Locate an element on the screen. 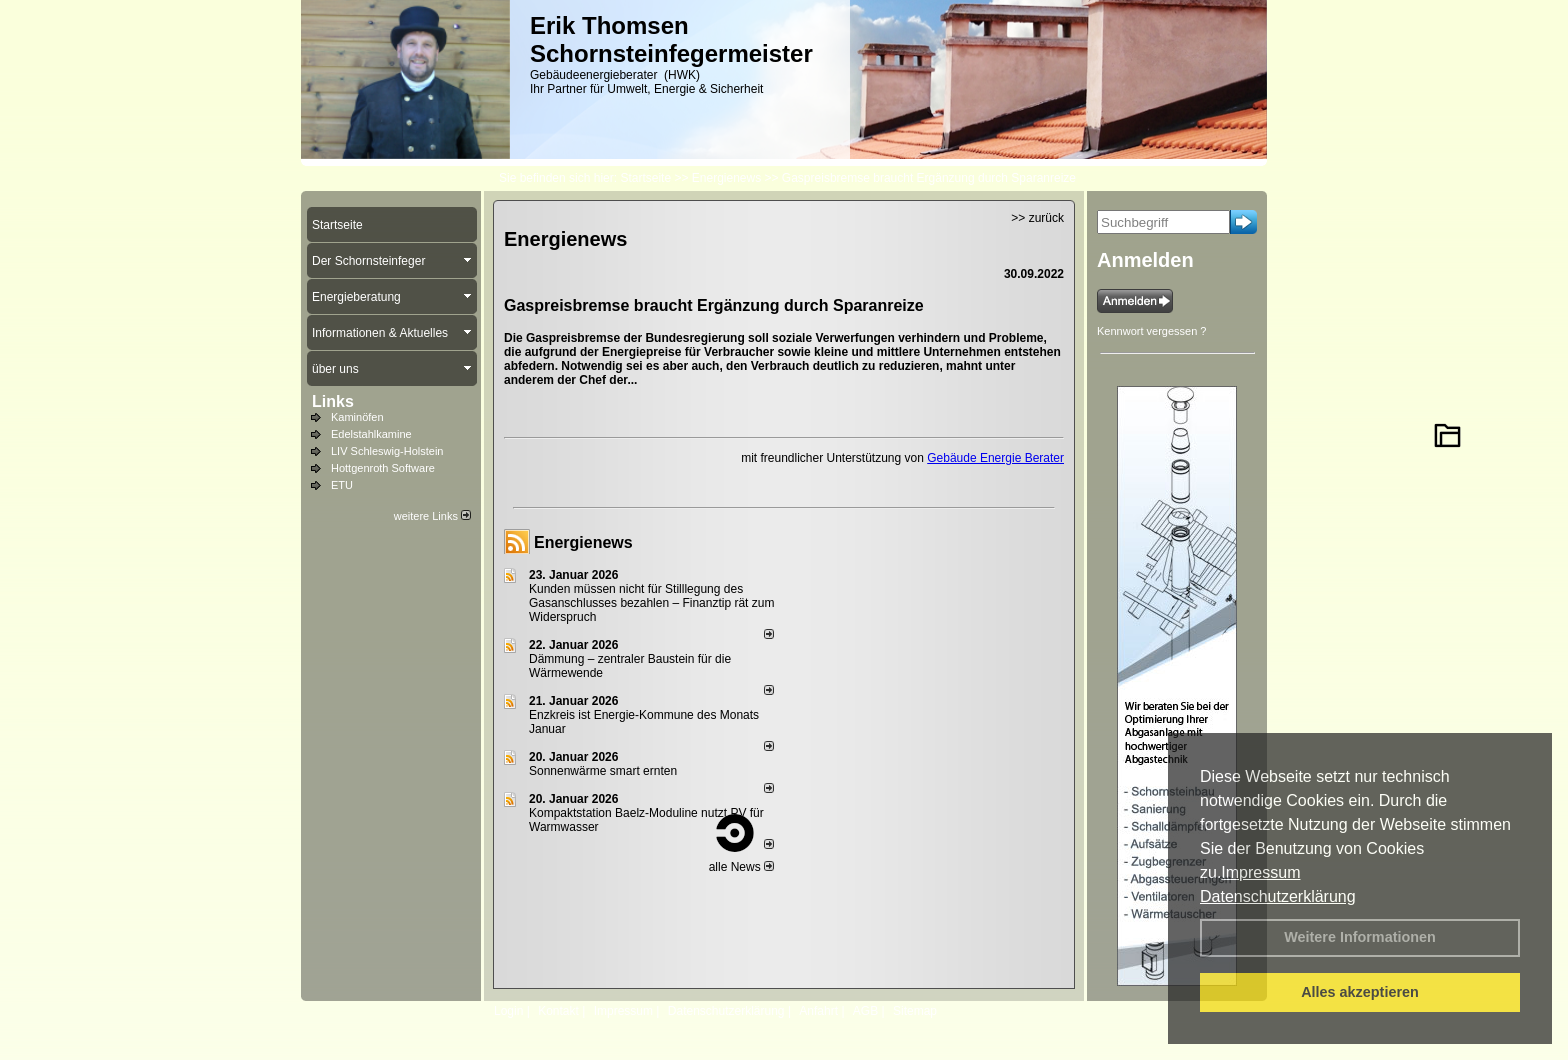  open folder to view files is located at coordinates (1447, 435).